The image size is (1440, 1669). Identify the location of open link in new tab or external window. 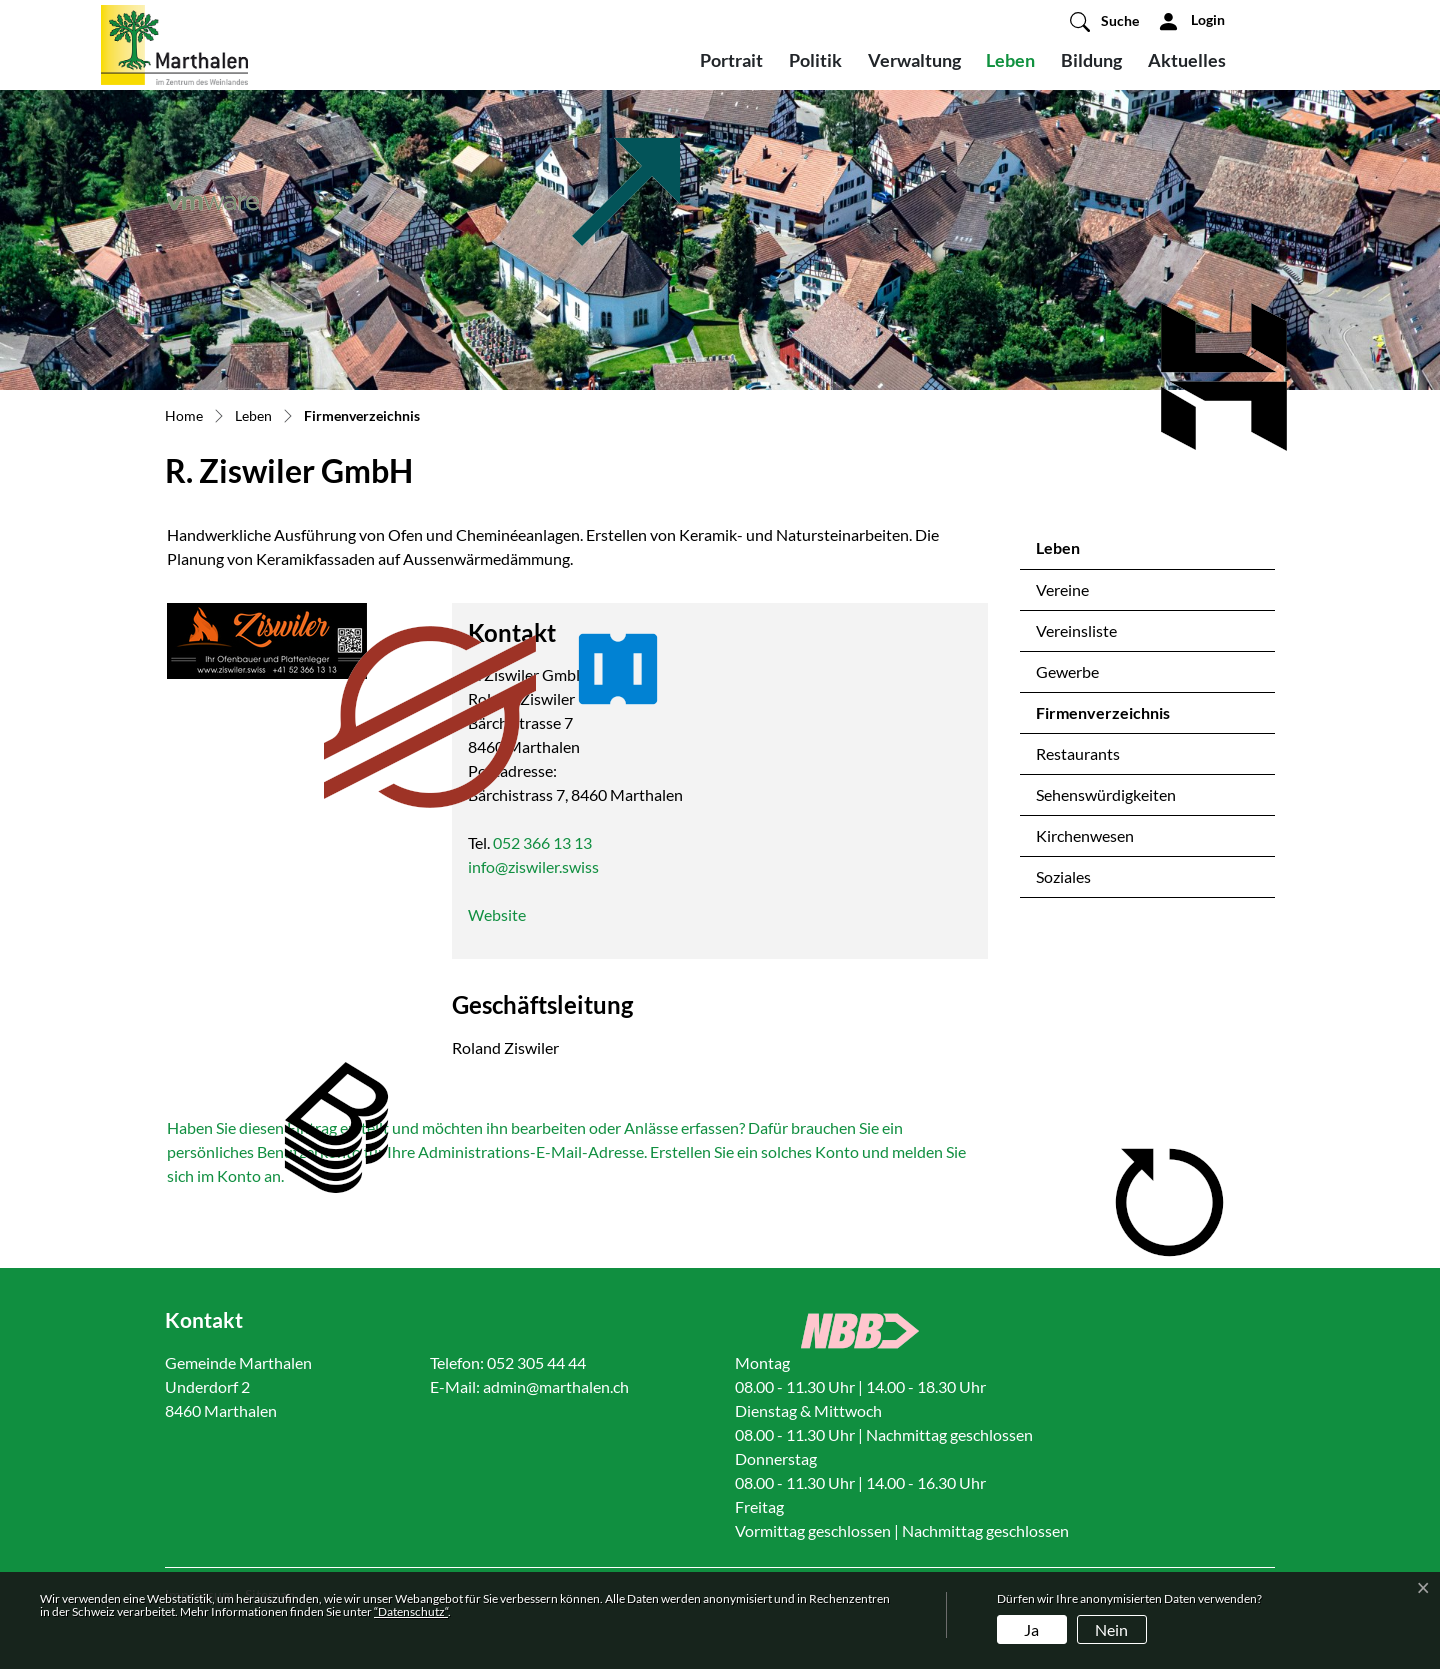
(628, 189).